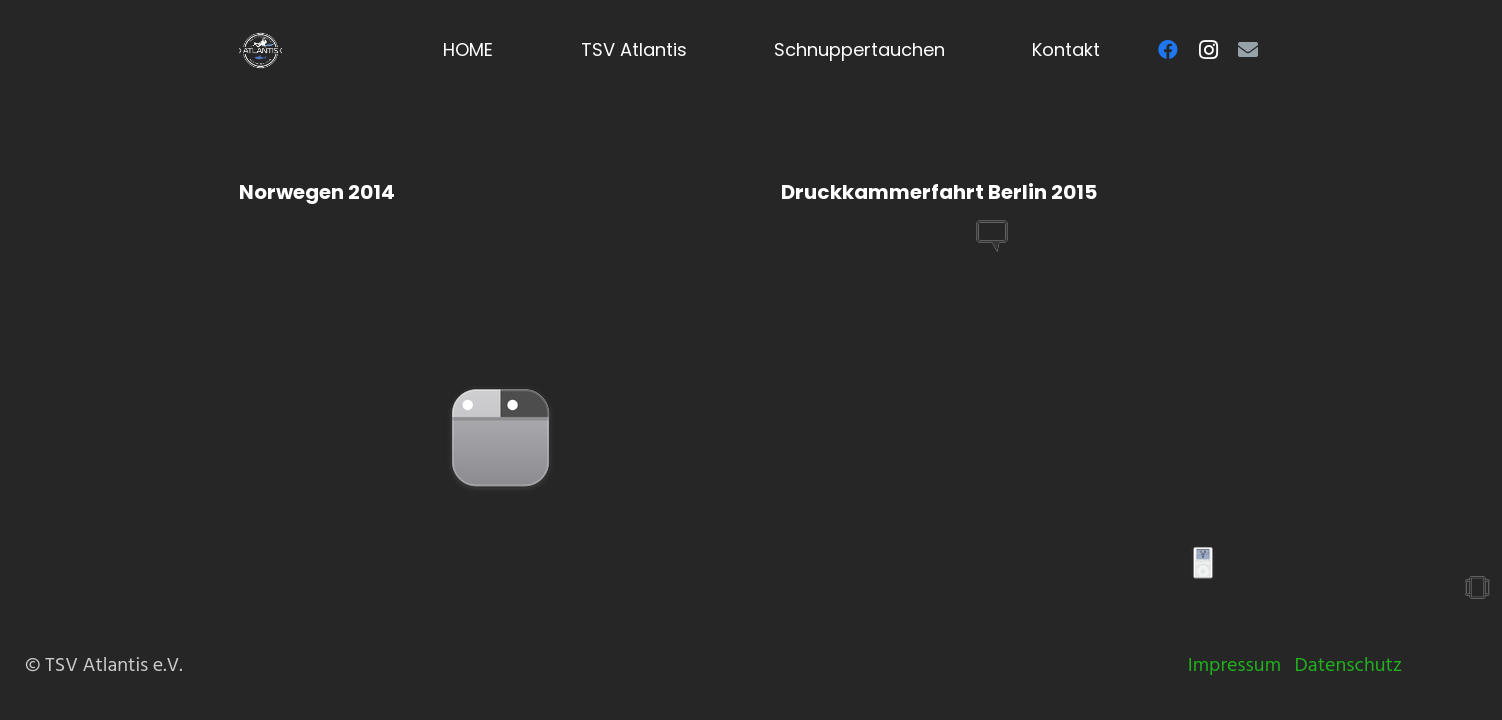  I want to click on access multitasking or window management settings, so click(1477, 587).